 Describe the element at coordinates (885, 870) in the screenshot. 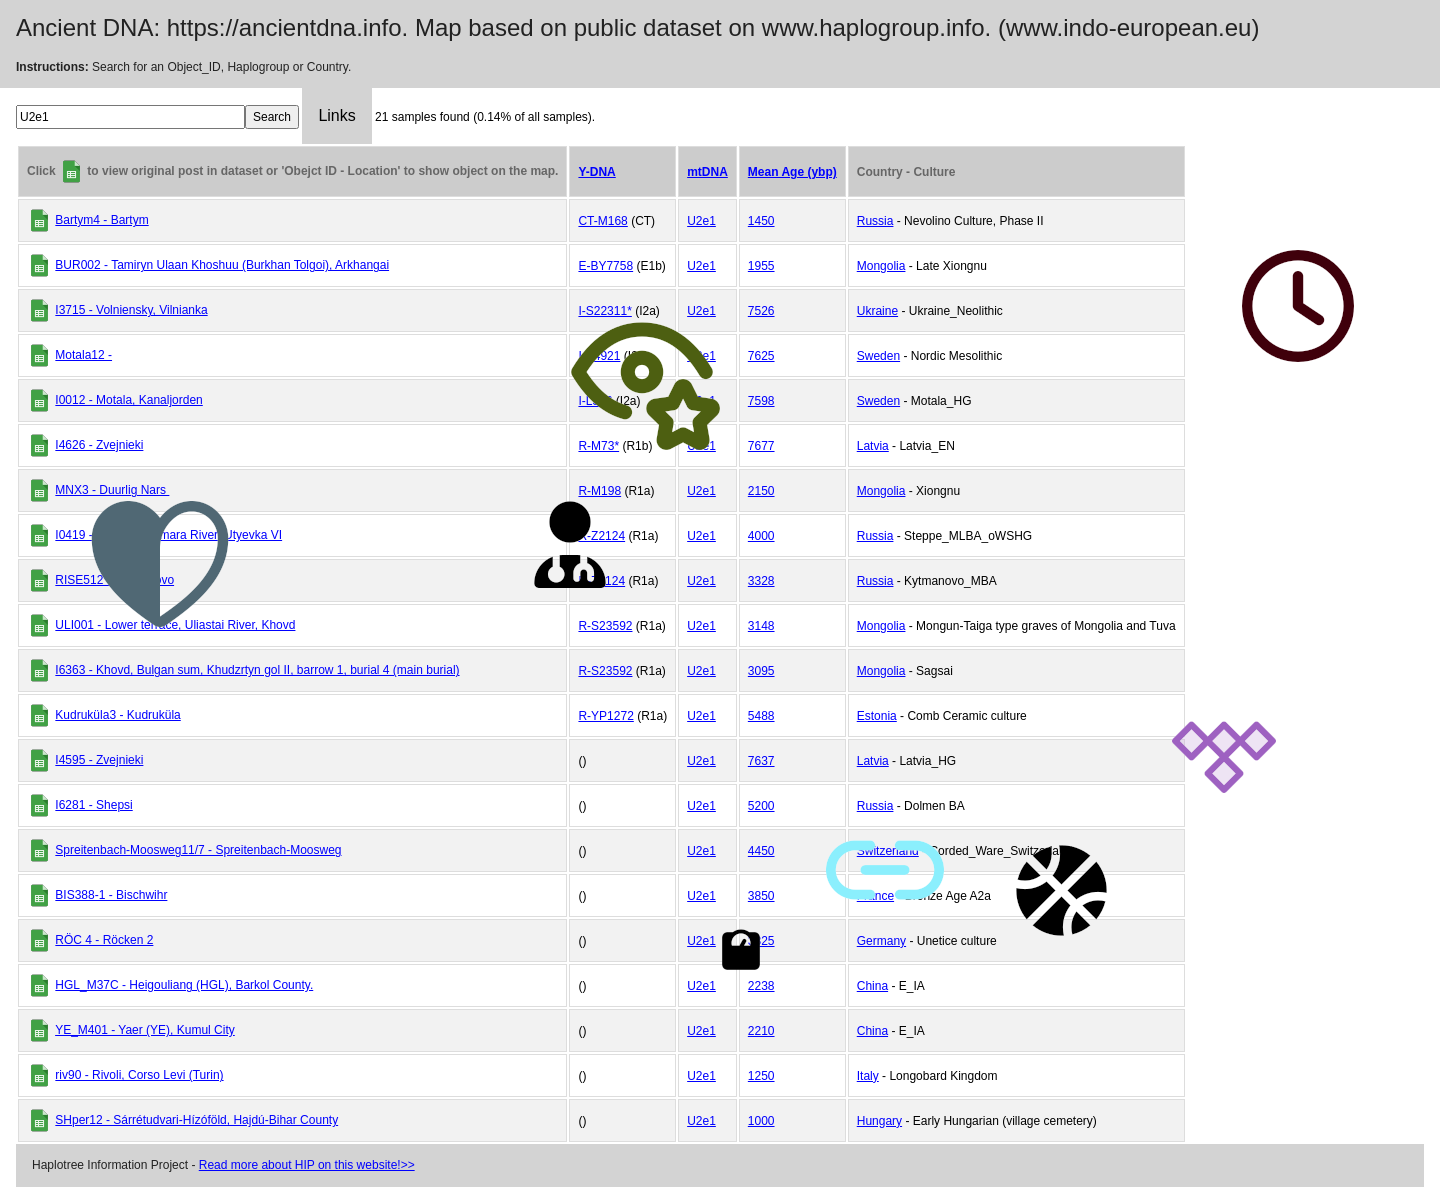

I see `copy or share a link` at that location.